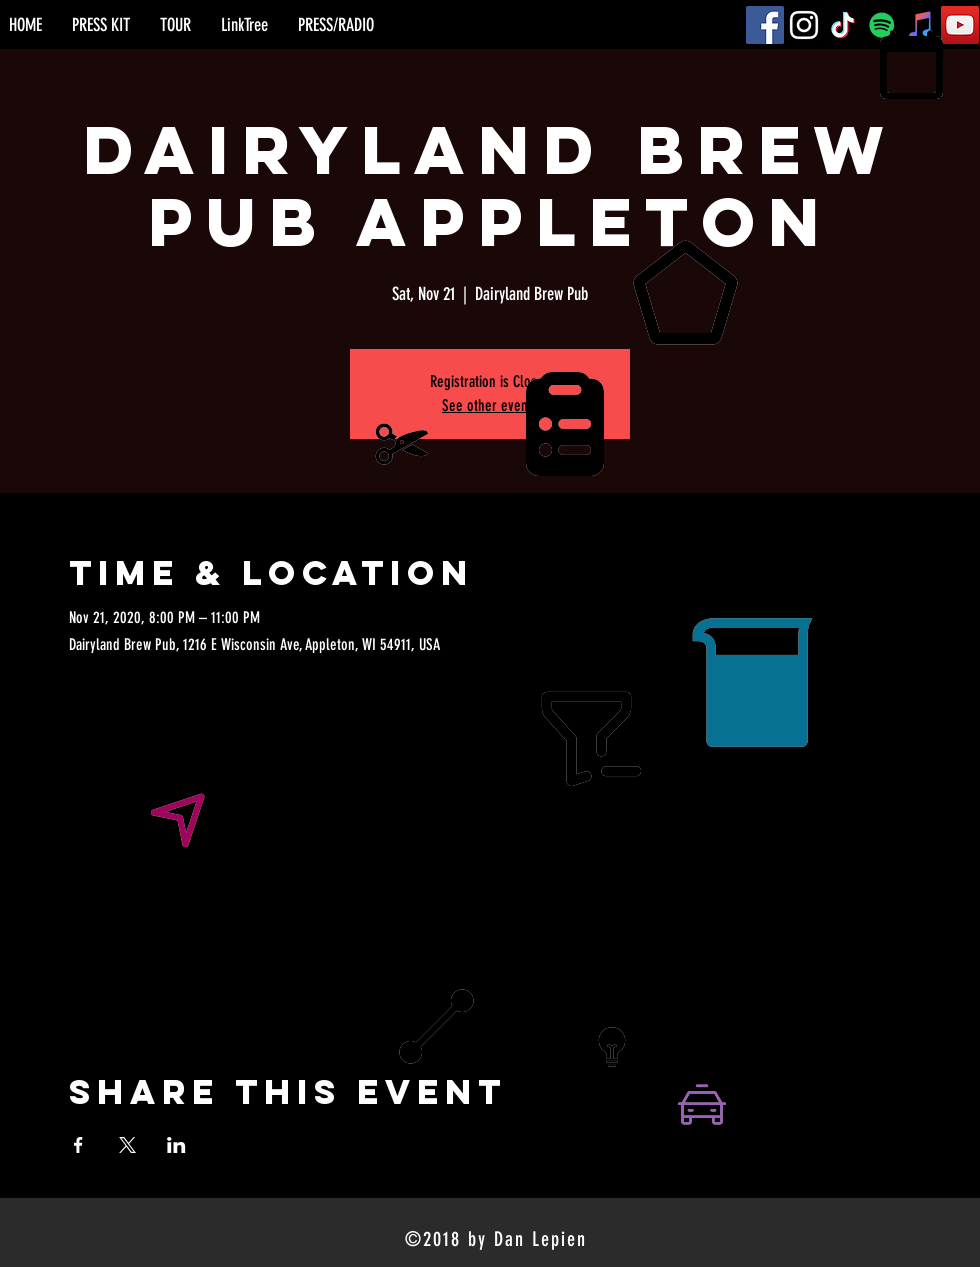 The height and width of the screenshot is (1267, 980). What do you see at coordinates (685, 296) in the screenshot?
I see `pentagon shape indicator` at bounding box center [685, 296].